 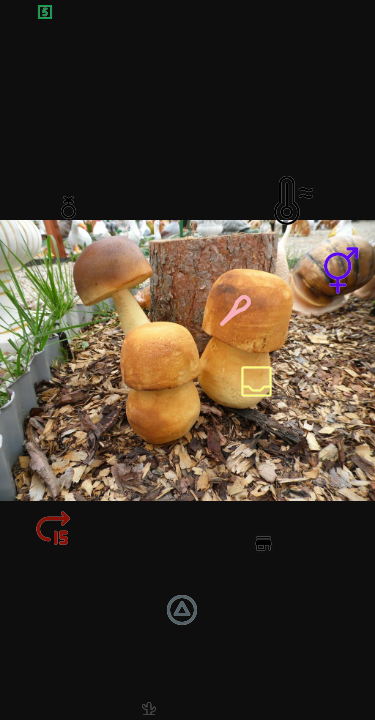 What do you see at coordinates (54, 529) in the screenshot?
I see `skip forward 15 seconds` at bounding box center [54, 529].